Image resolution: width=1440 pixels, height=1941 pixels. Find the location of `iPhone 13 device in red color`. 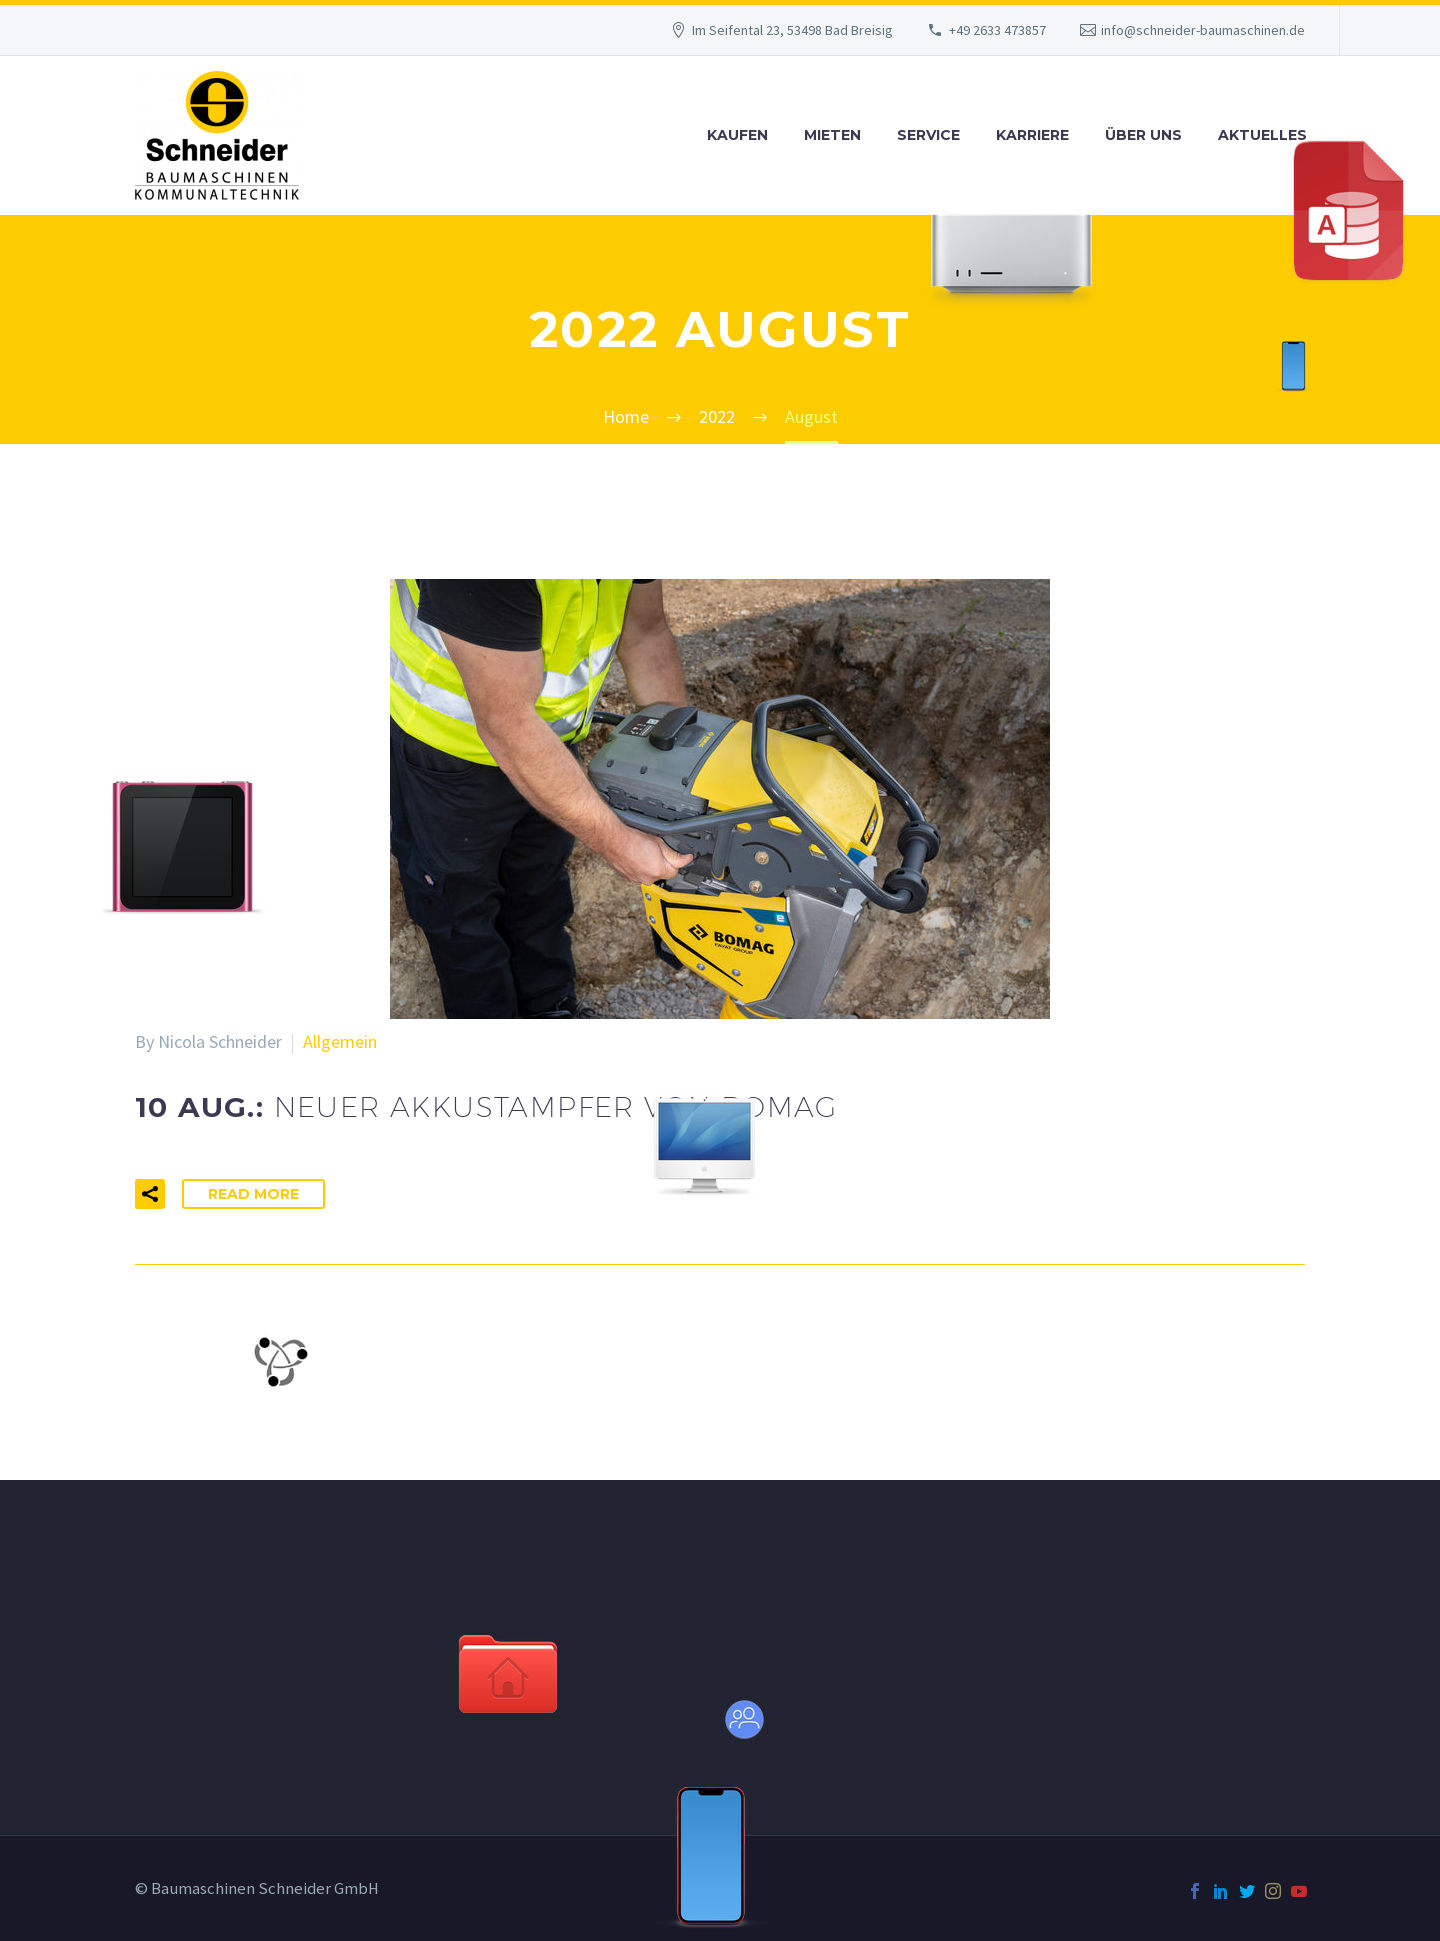

iPhone 13 device in red color is located at coordinates (711, 1858).